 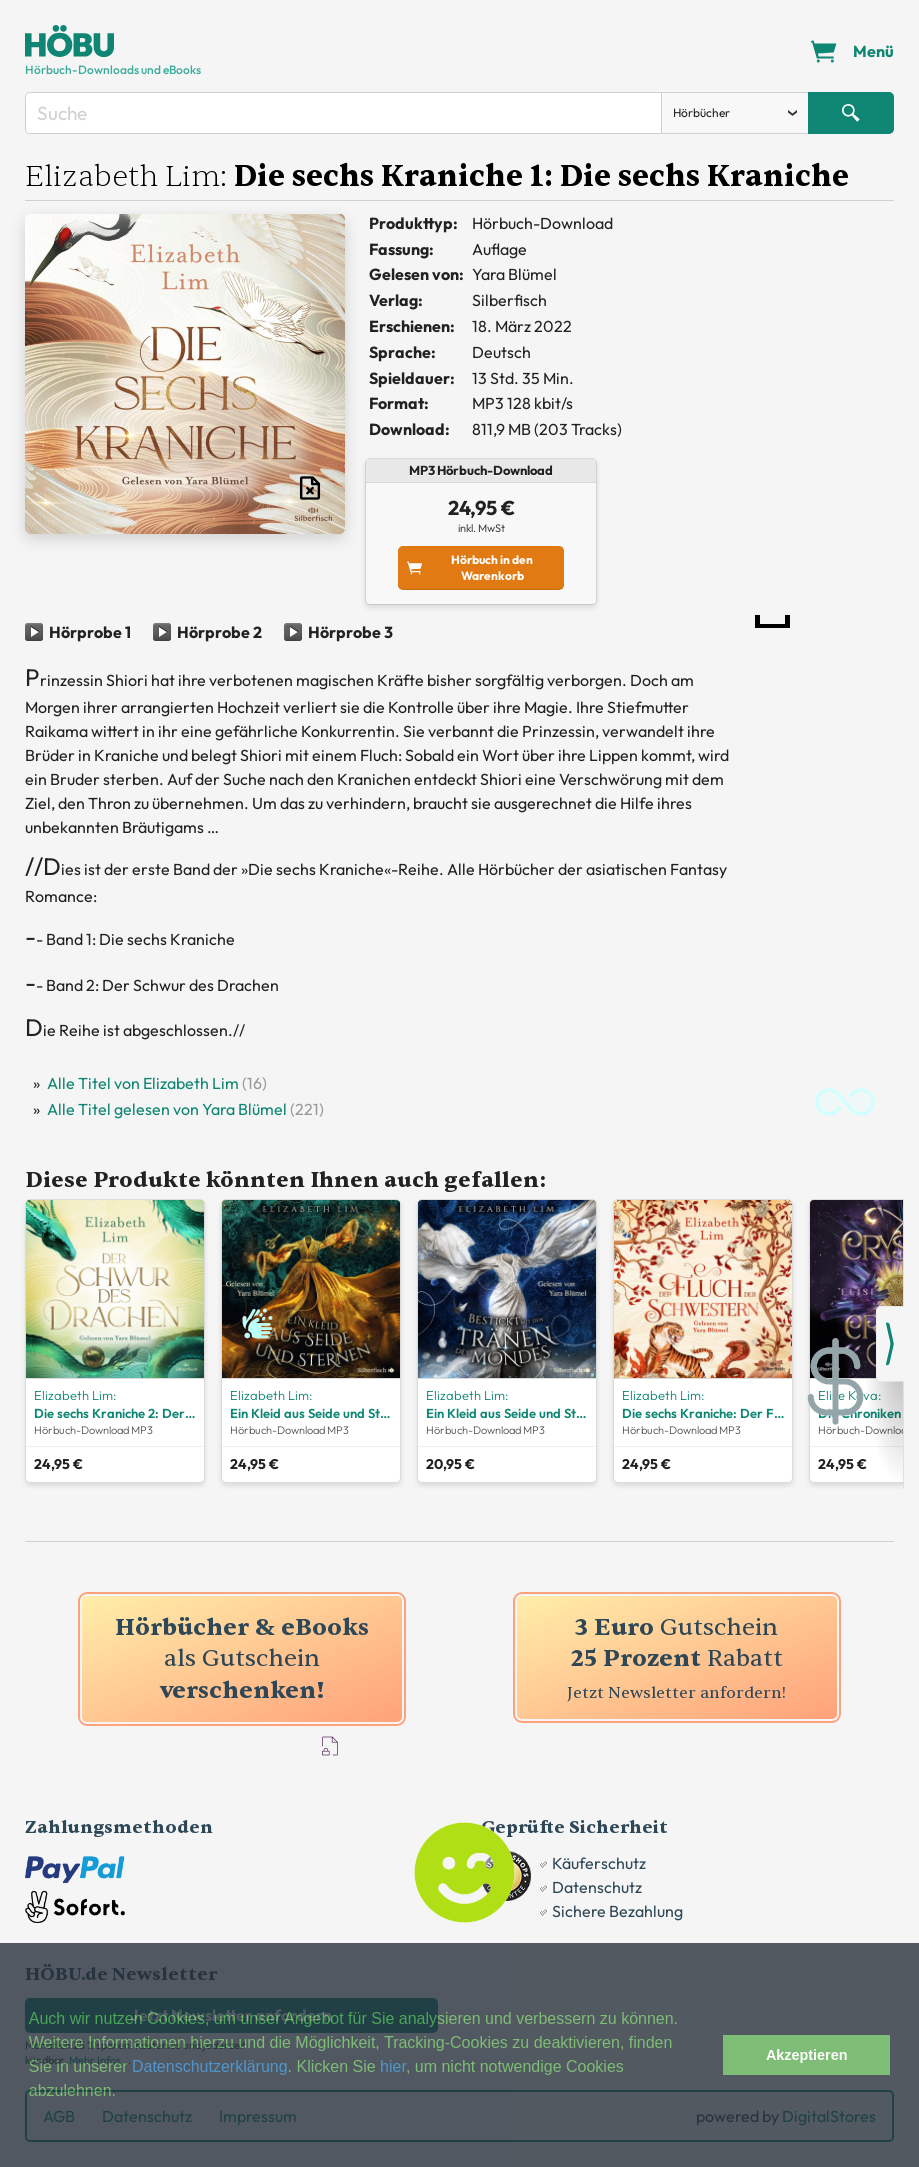 I want to click on view pricing or payment options, so click(x=835, y=1381).